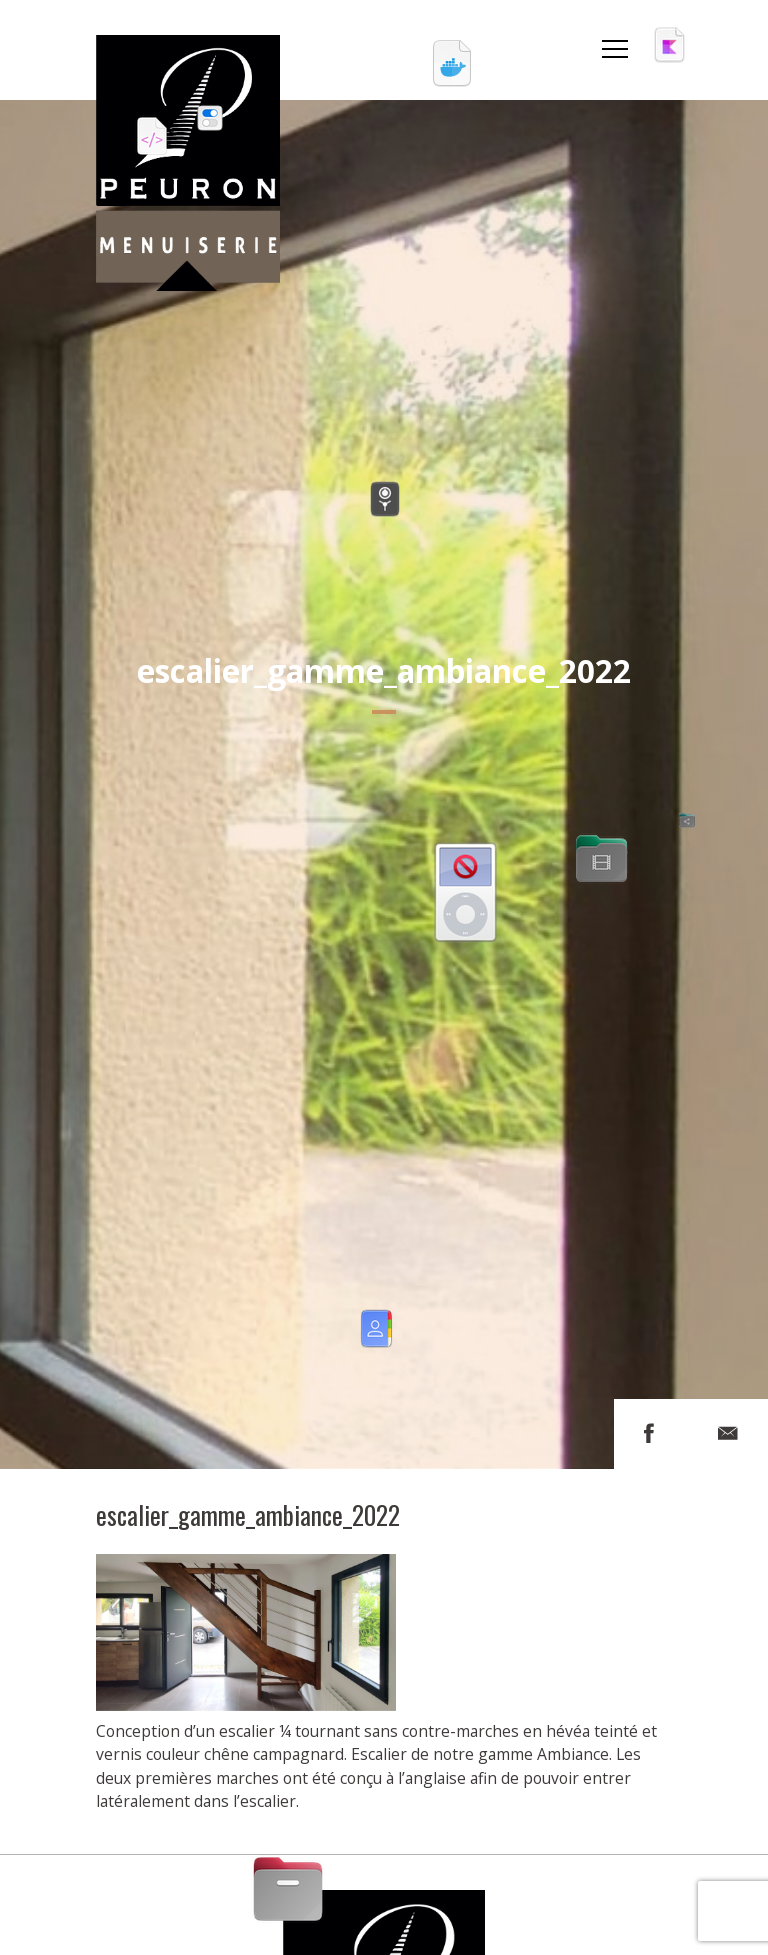 The height and width of the screenshot is (1955, 768). Describe the element at coordinates (452, 63) in the screenshot. I see `a dockerfile or docker configuration file` at that location.